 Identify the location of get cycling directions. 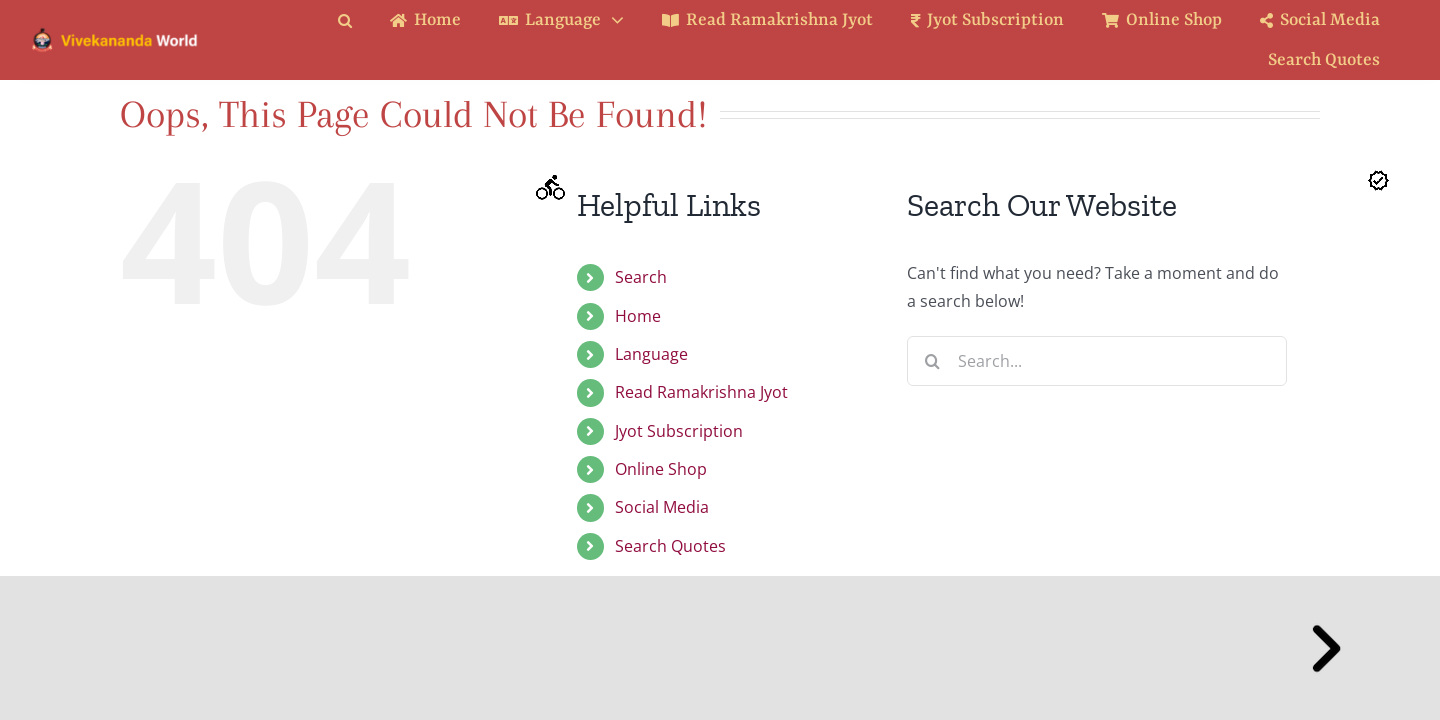
(550, 187).